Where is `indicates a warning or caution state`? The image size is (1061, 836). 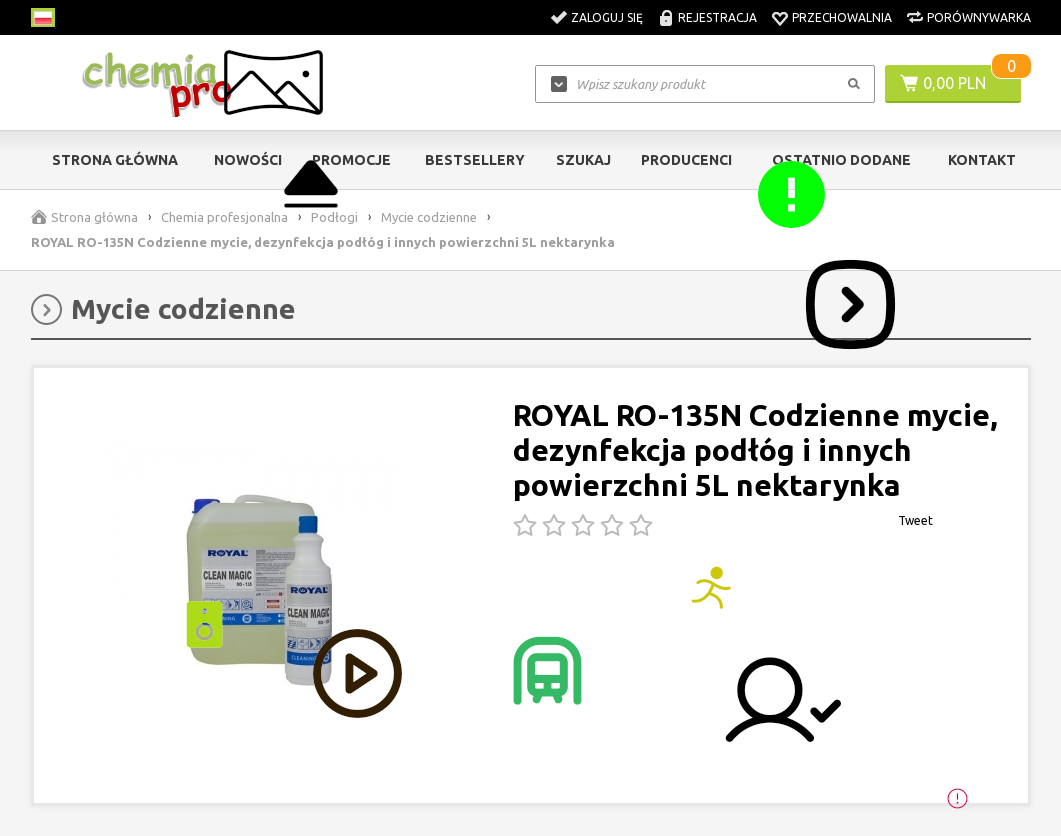
indicates a warning or caution state is located at coordinates (957, 798).